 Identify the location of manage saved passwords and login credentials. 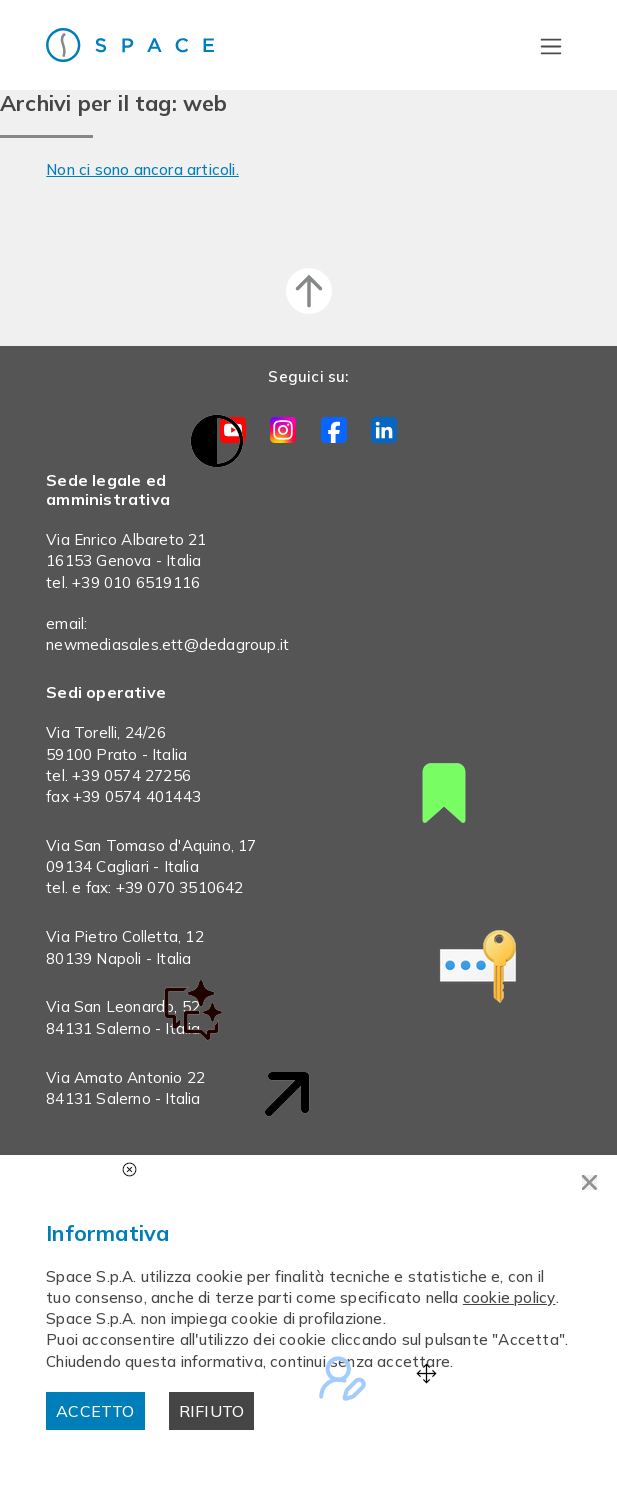
(478, 966).